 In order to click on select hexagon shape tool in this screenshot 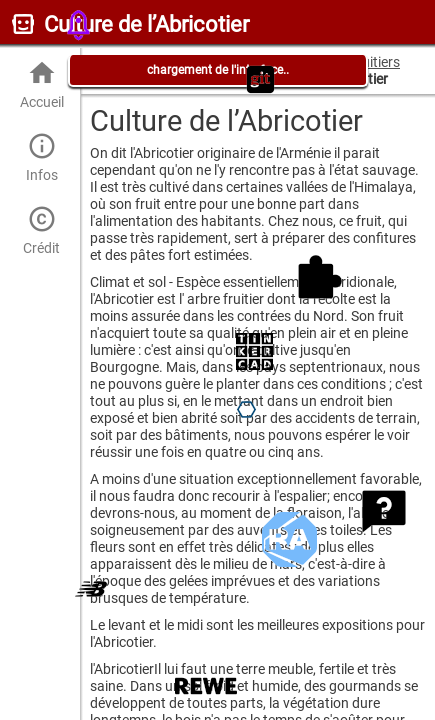, I will do `click(246, 409)`.